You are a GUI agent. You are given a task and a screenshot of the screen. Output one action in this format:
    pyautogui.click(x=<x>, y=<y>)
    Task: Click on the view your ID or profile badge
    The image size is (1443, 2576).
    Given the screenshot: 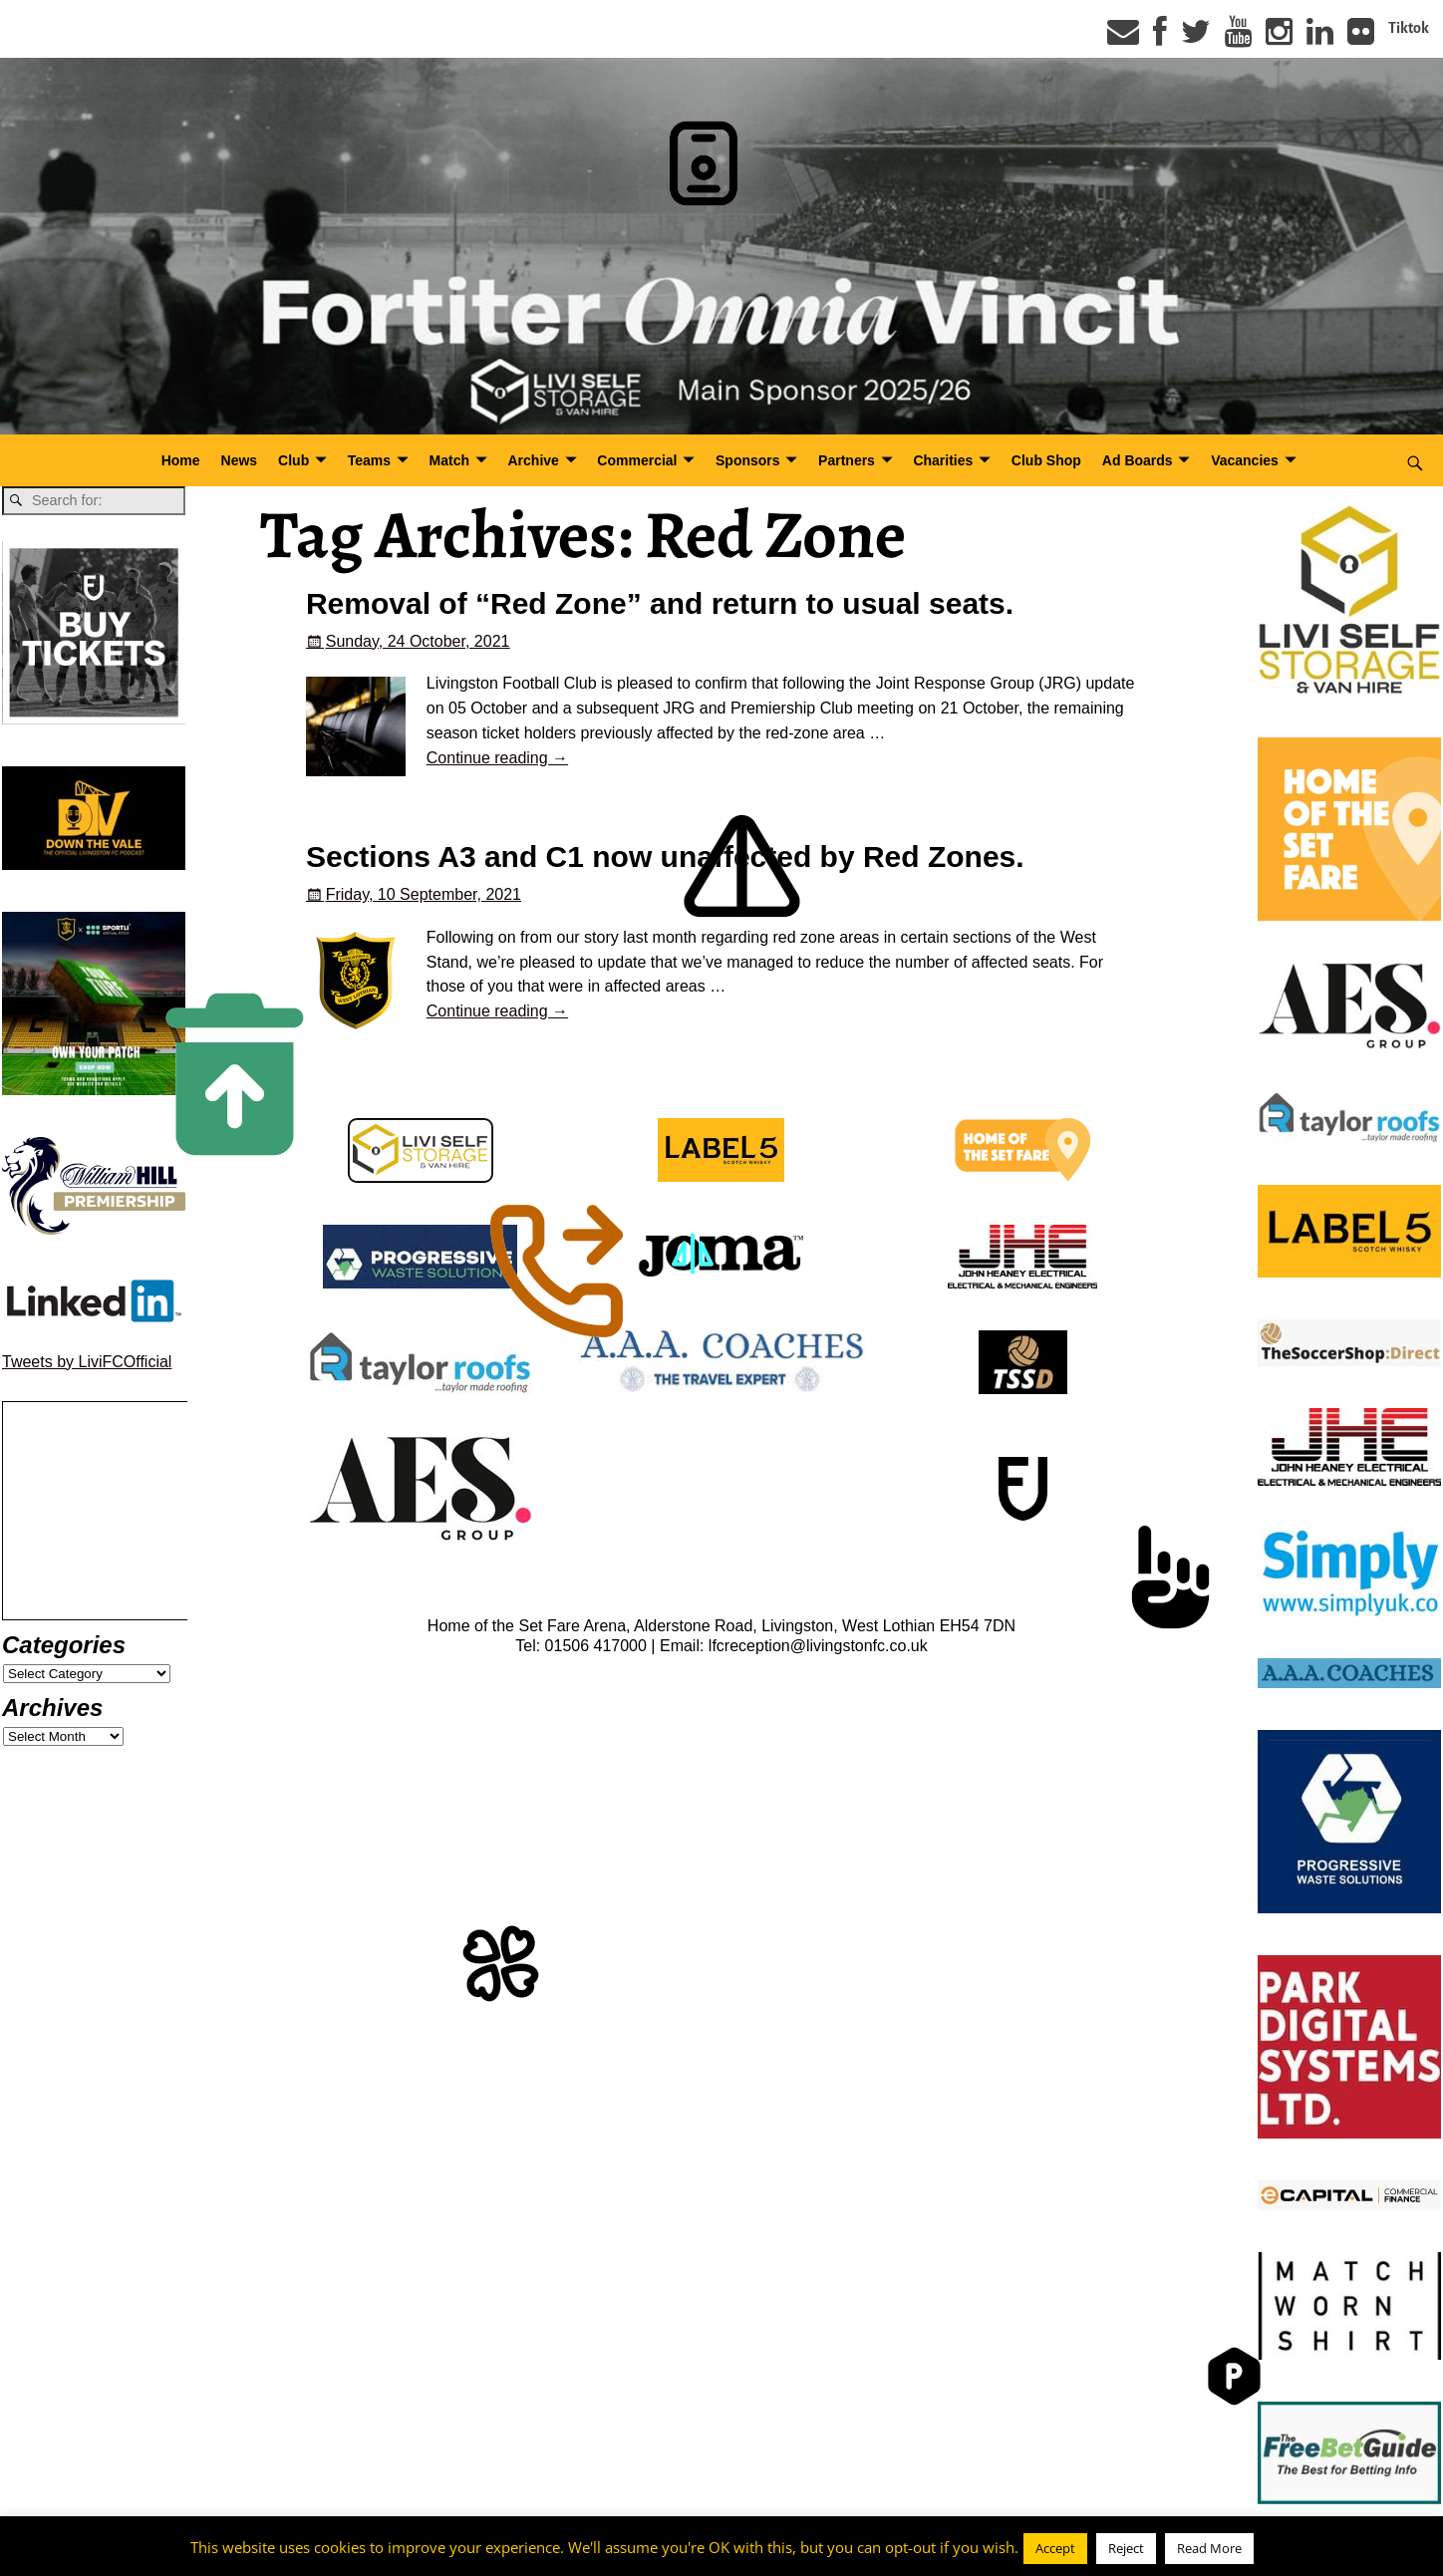 What is the action you would take?
    pyautogui.click(x=704, y=163)
    